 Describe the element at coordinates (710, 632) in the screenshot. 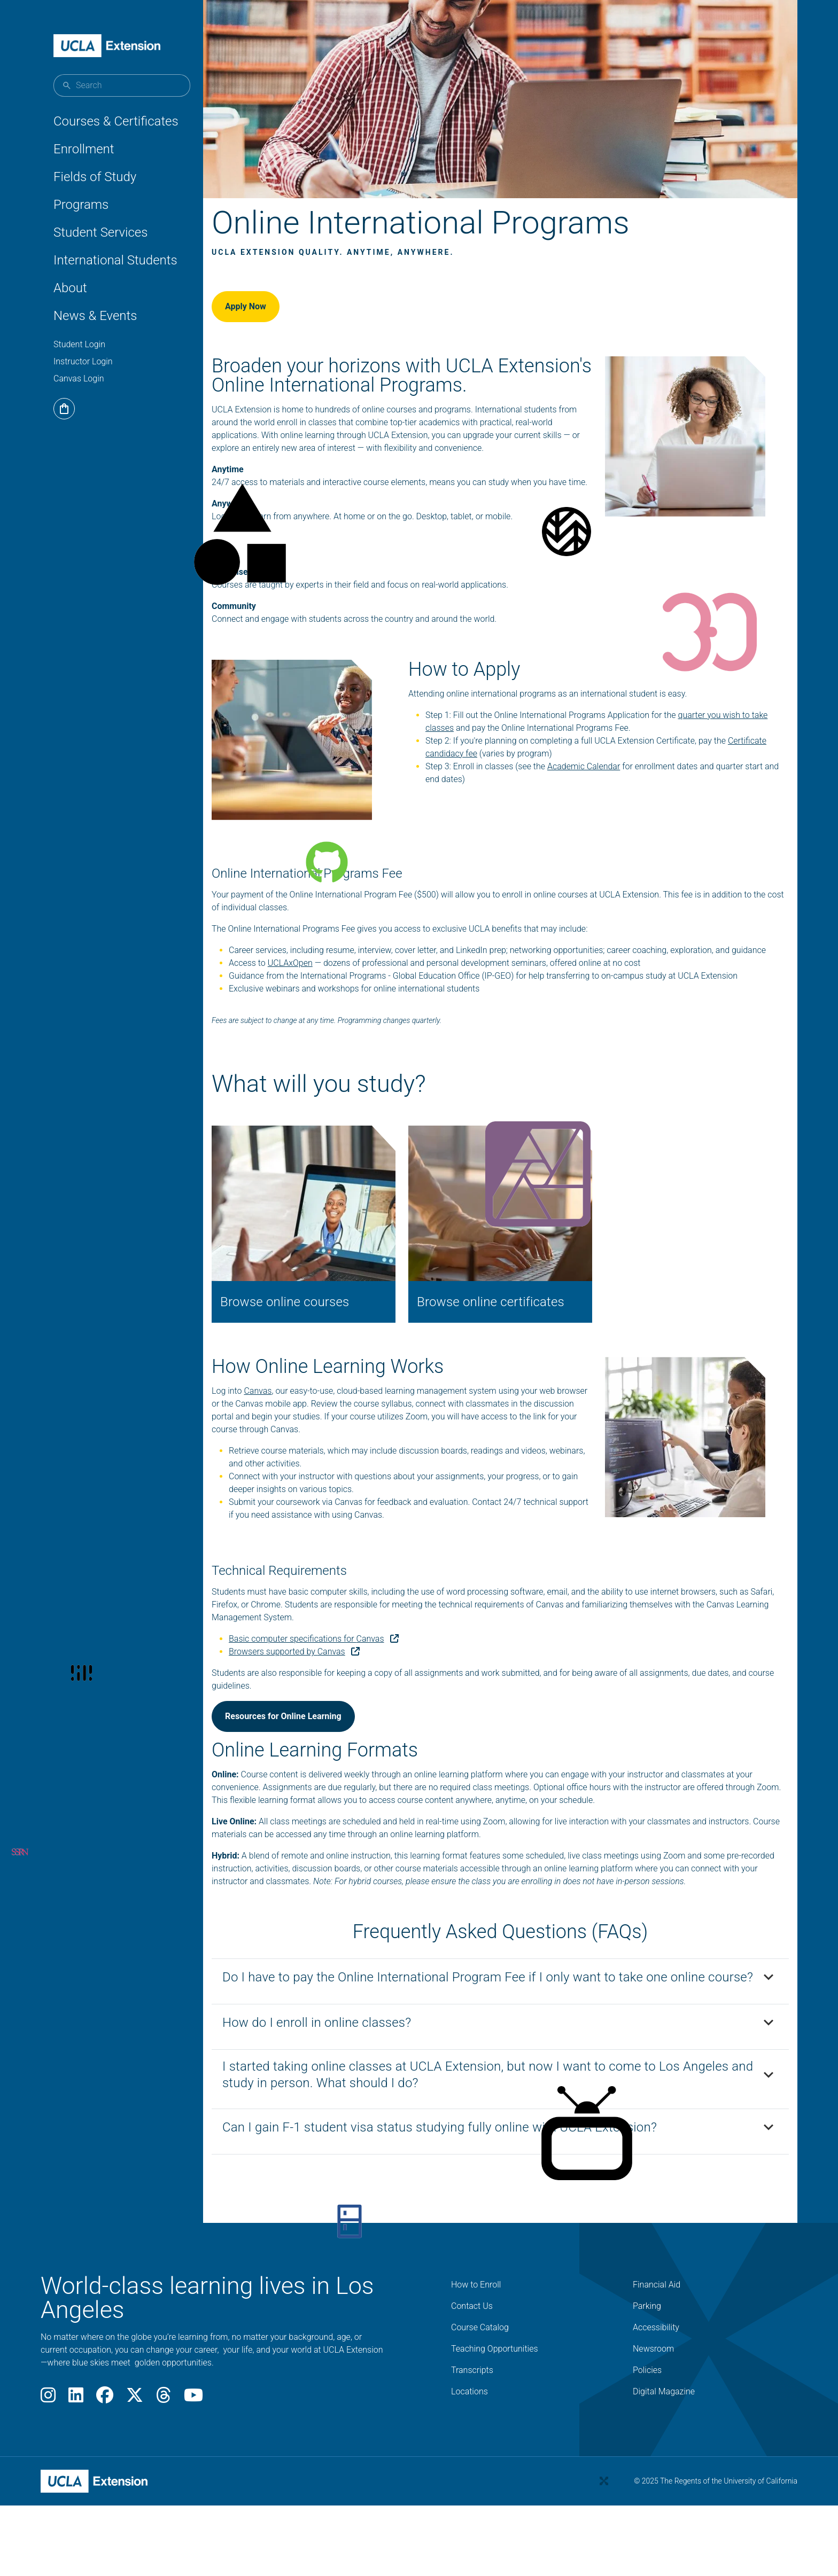

I see `visit the 30 seconds of code website` at that location.